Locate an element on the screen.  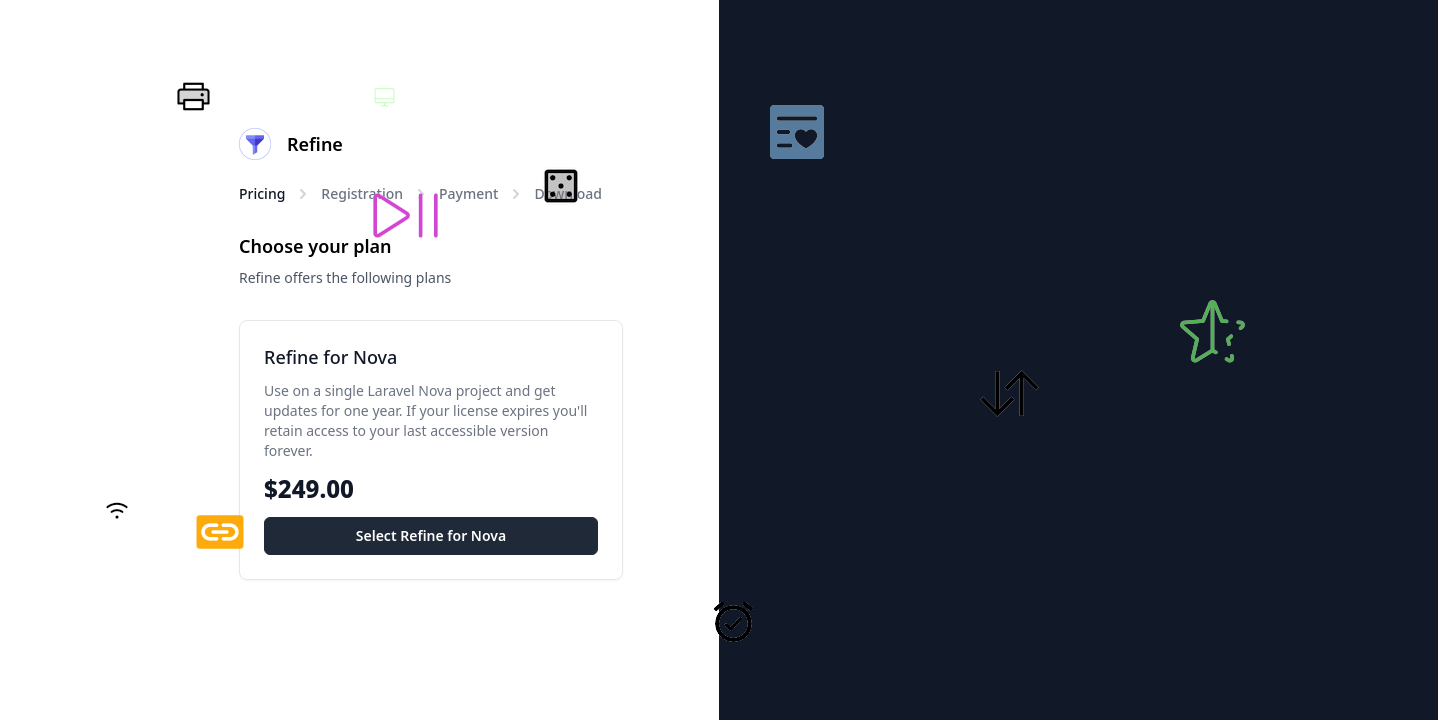
alarm is set and active is located at coordinates (733, 621).